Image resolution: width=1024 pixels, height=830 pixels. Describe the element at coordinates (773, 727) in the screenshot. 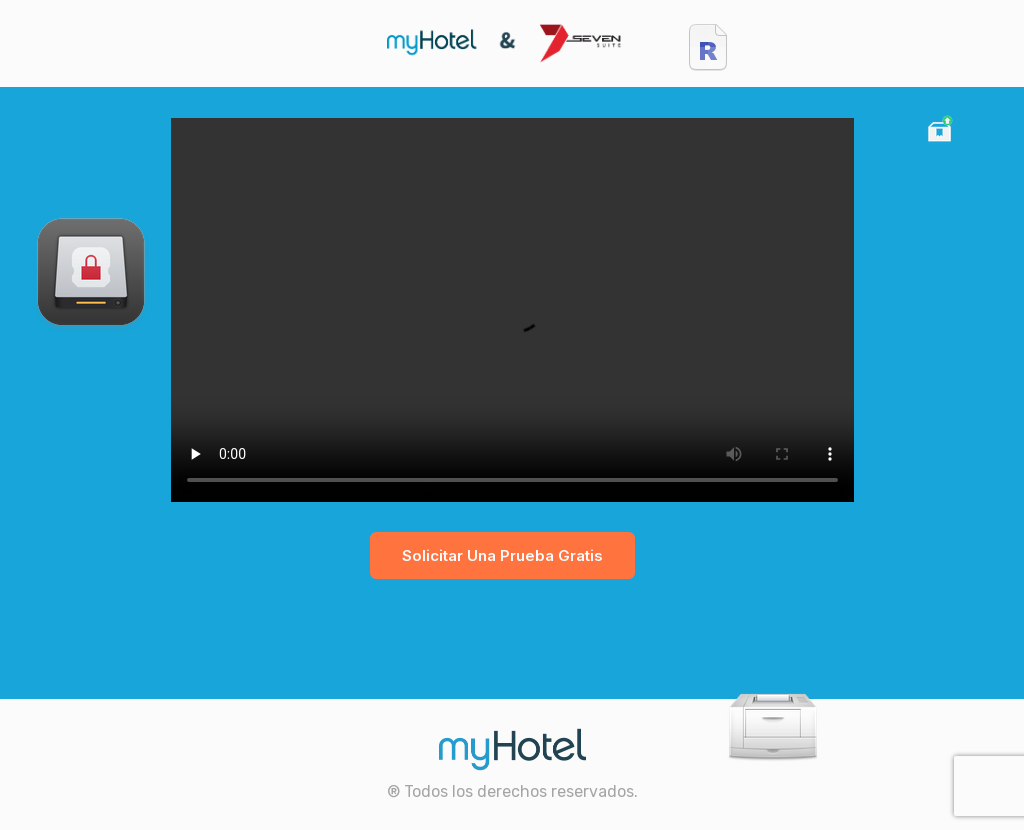

I see `access printer settings` at that location.